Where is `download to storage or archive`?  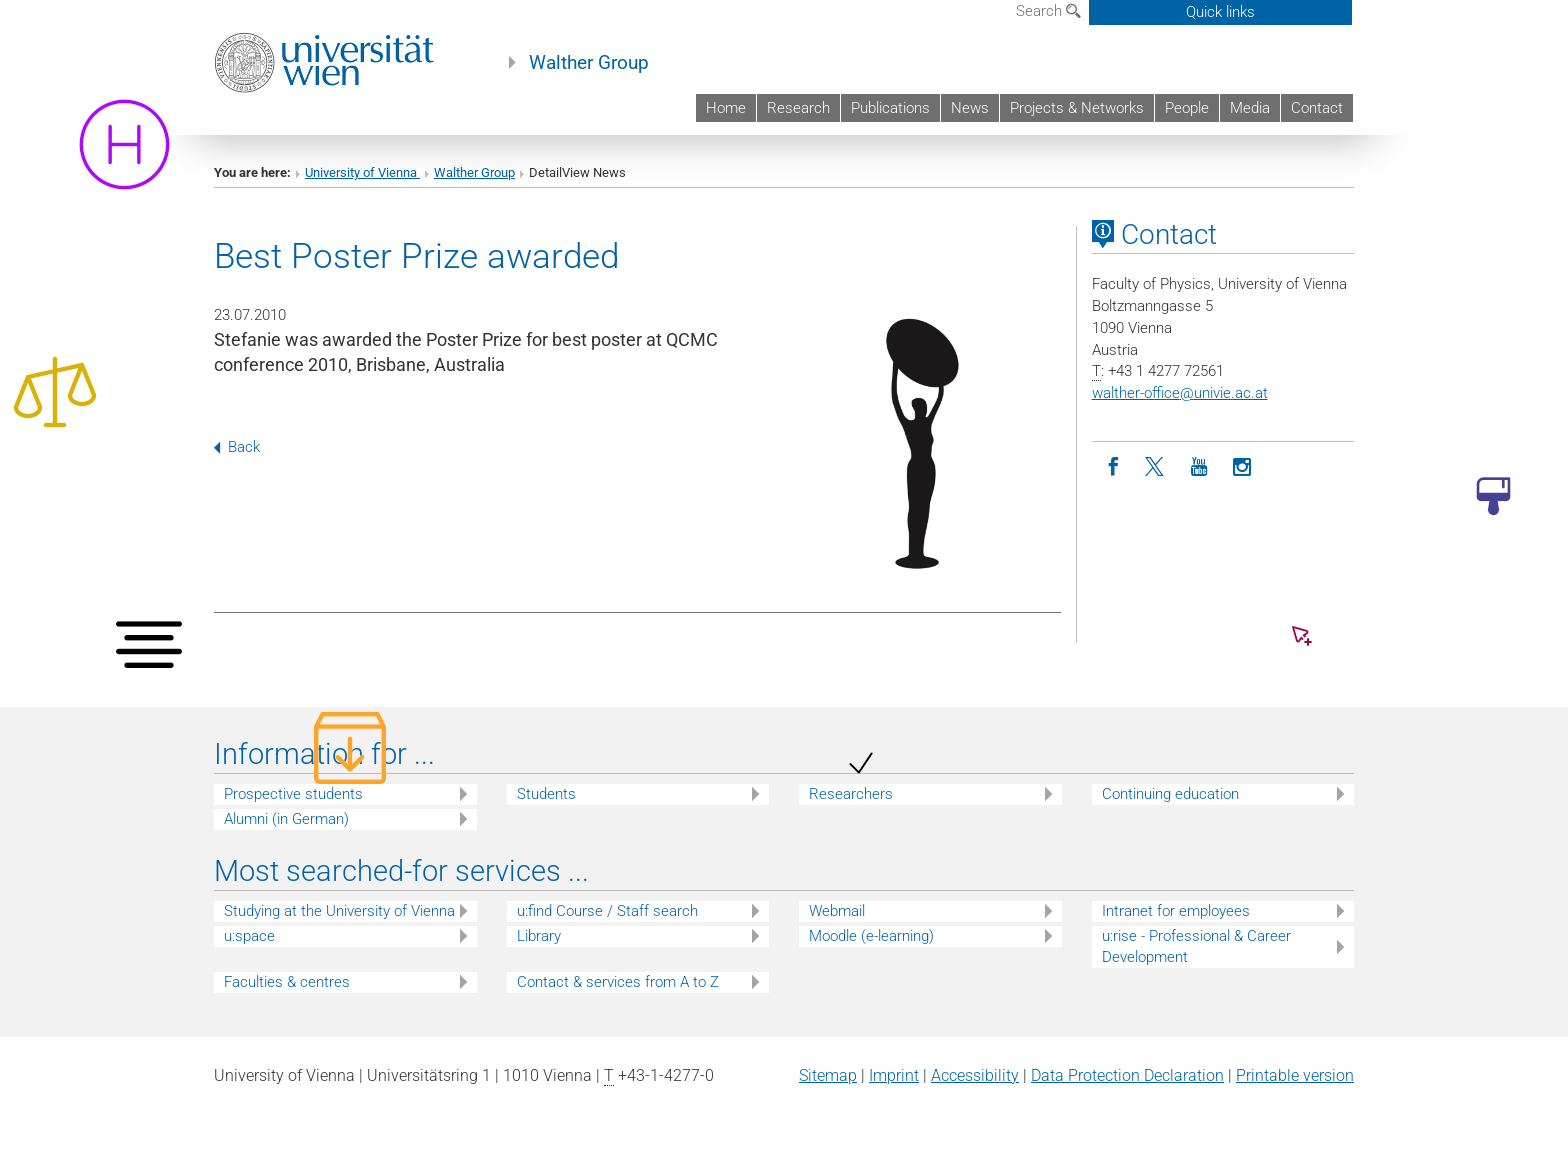 download to storage or archive is located at coordinates (350, 748).